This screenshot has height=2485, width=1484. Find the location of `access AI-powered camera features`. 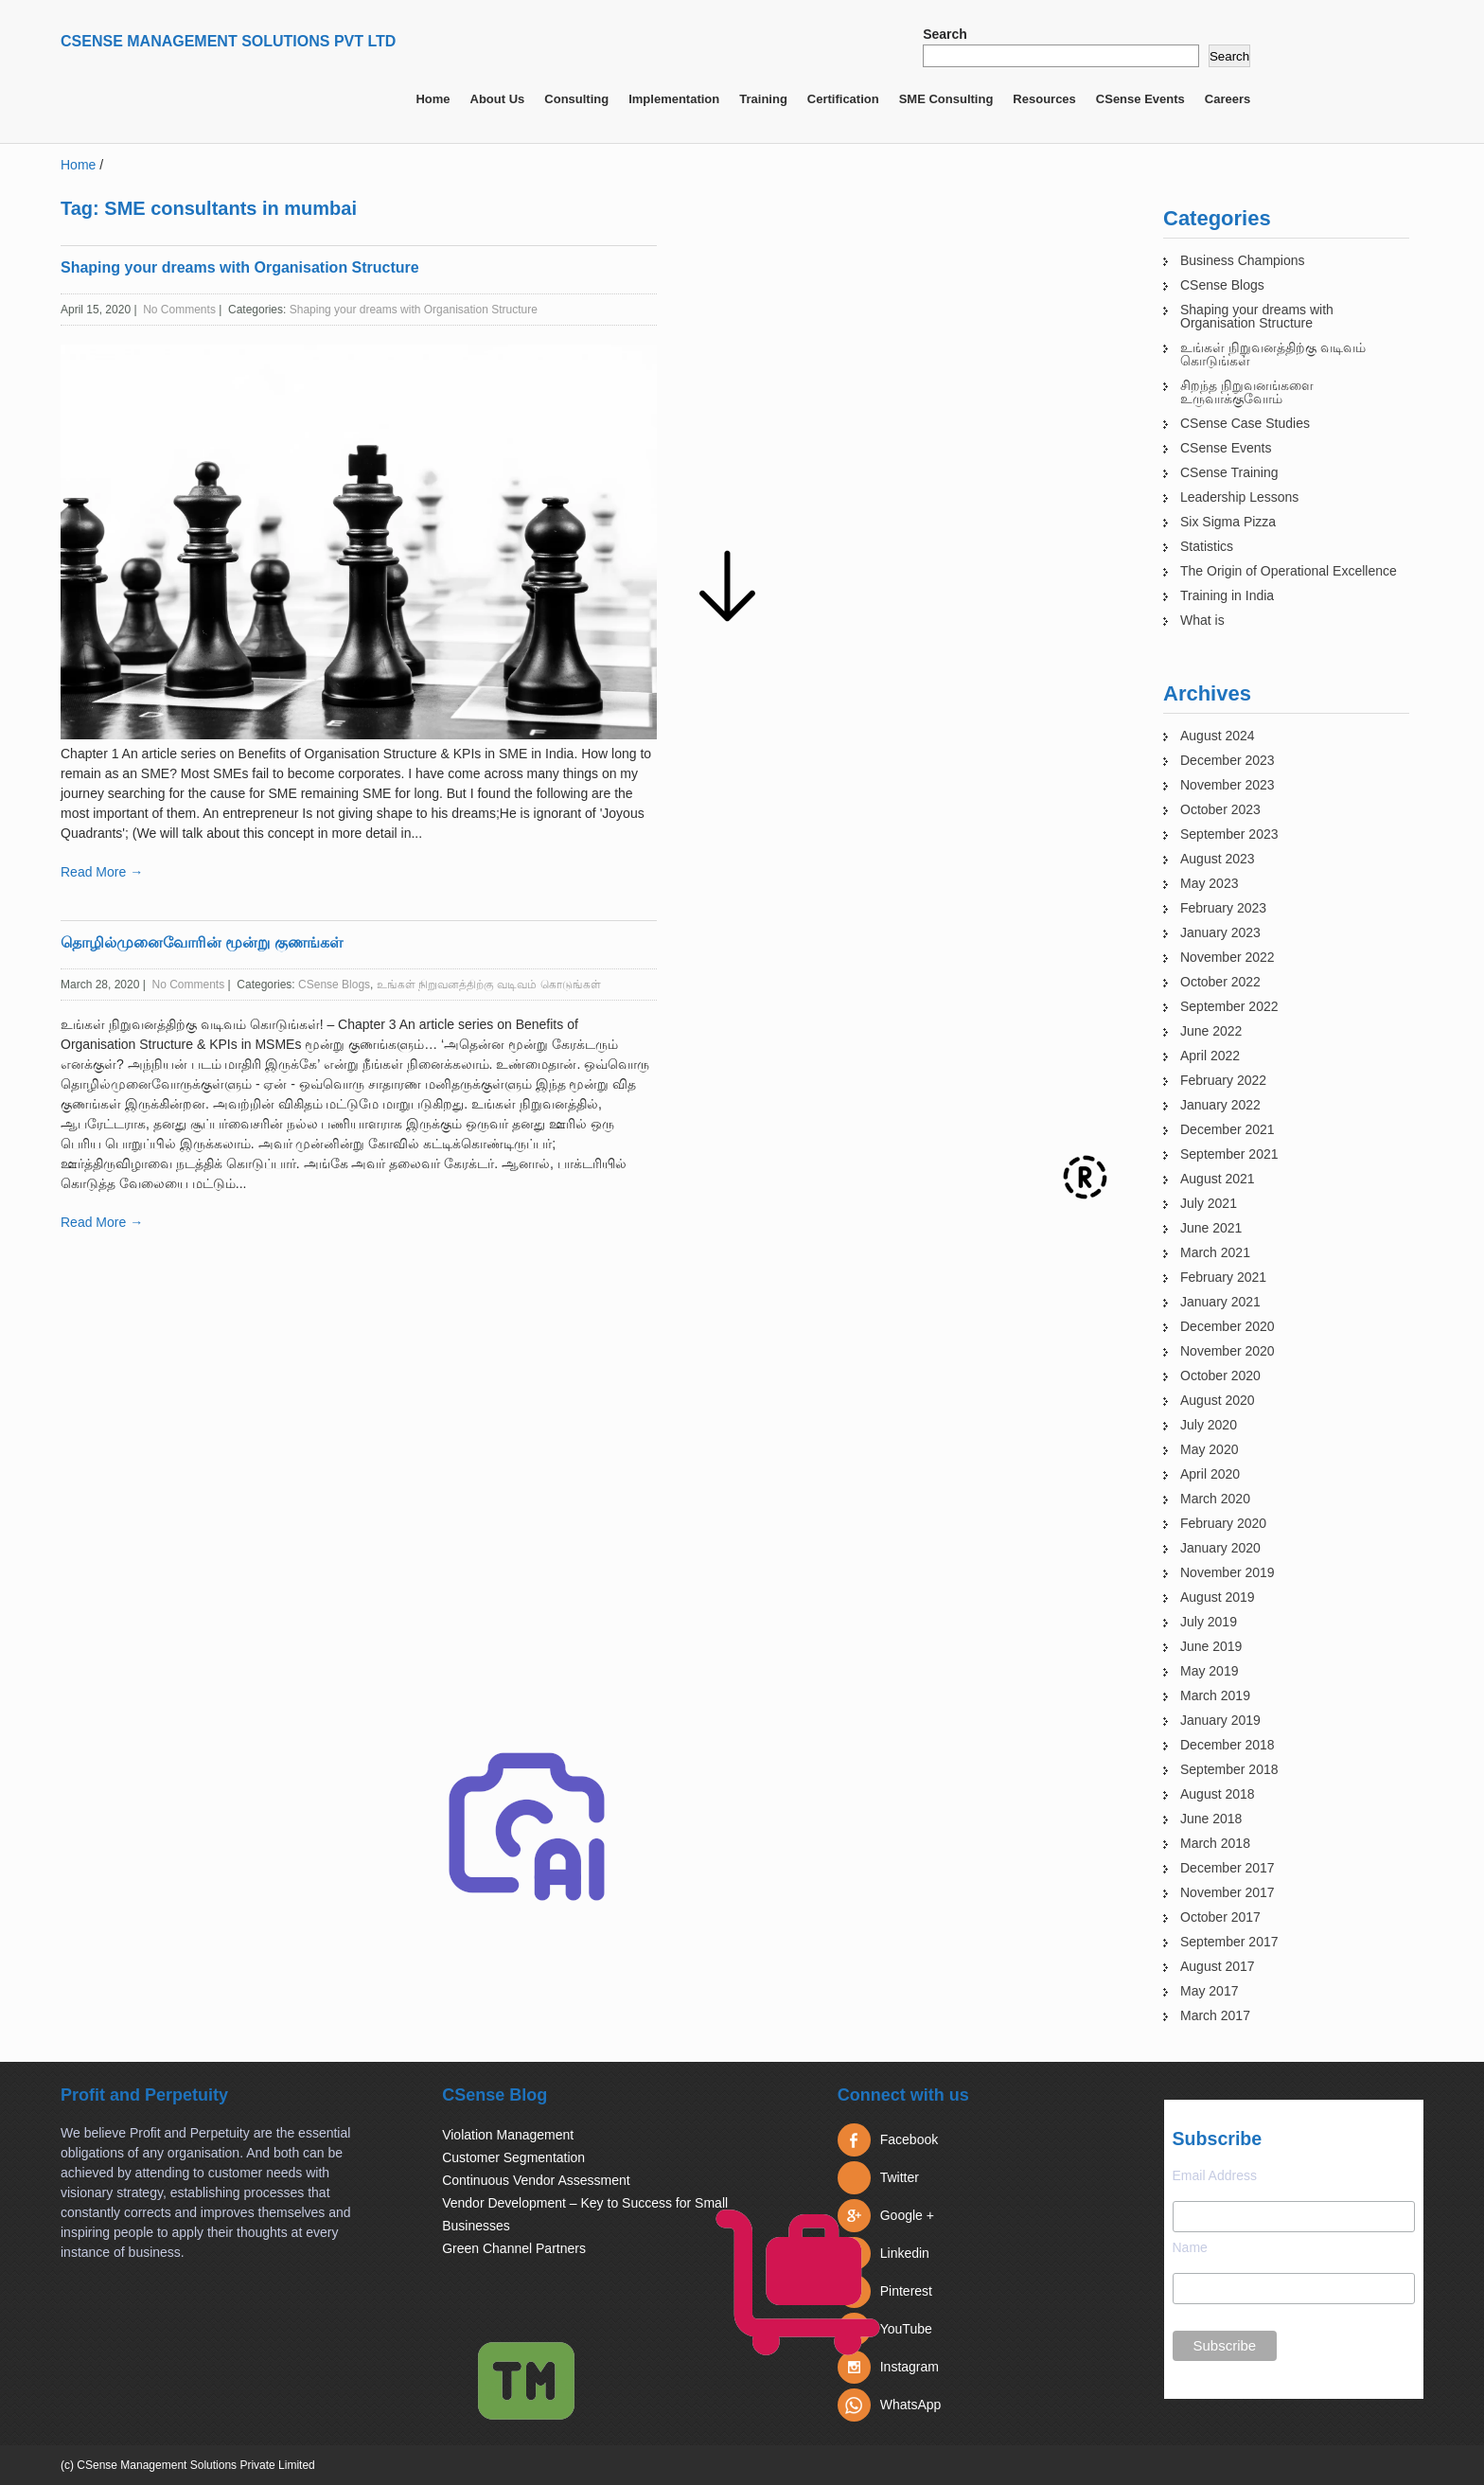

access AI-powered camera features is located at coordinates (526, 1822).